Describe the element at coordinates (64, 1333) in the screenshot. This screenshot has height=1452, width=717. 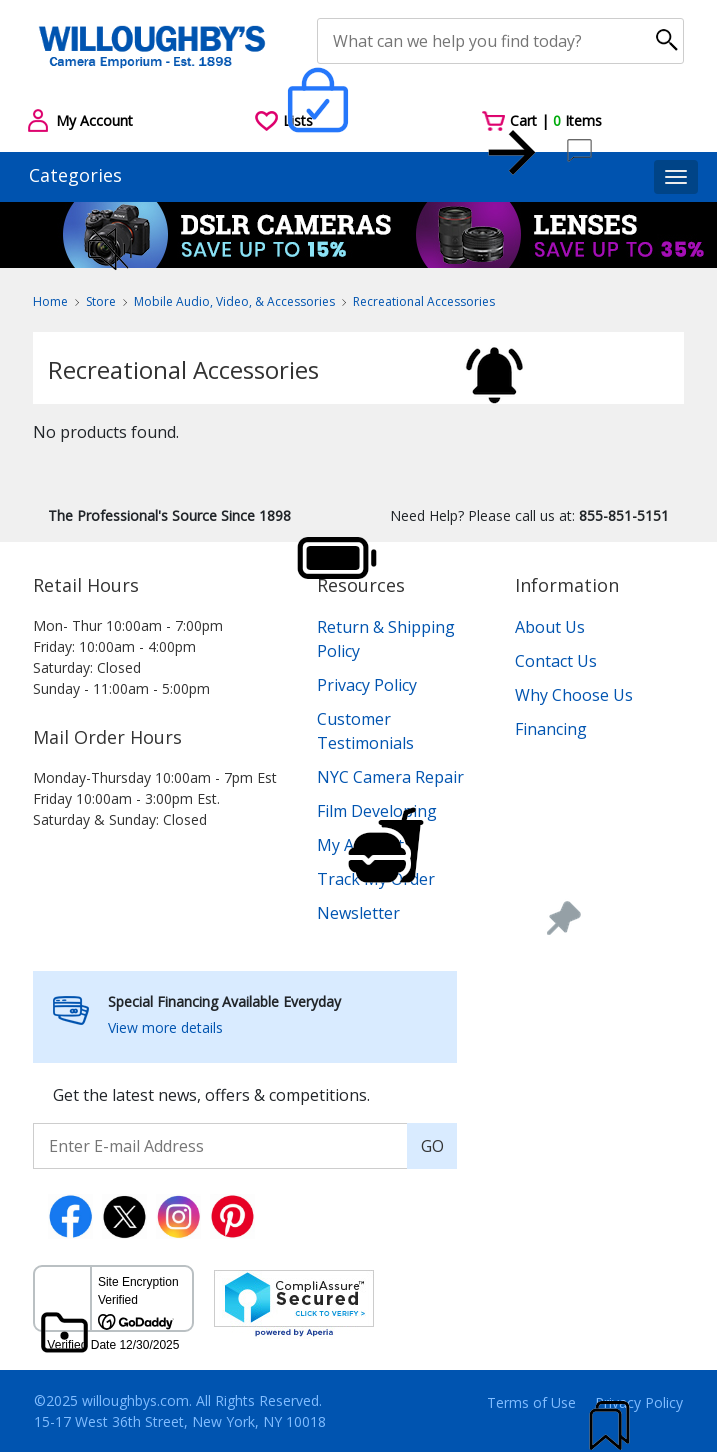
I see `folder with new or unread content` at that location.